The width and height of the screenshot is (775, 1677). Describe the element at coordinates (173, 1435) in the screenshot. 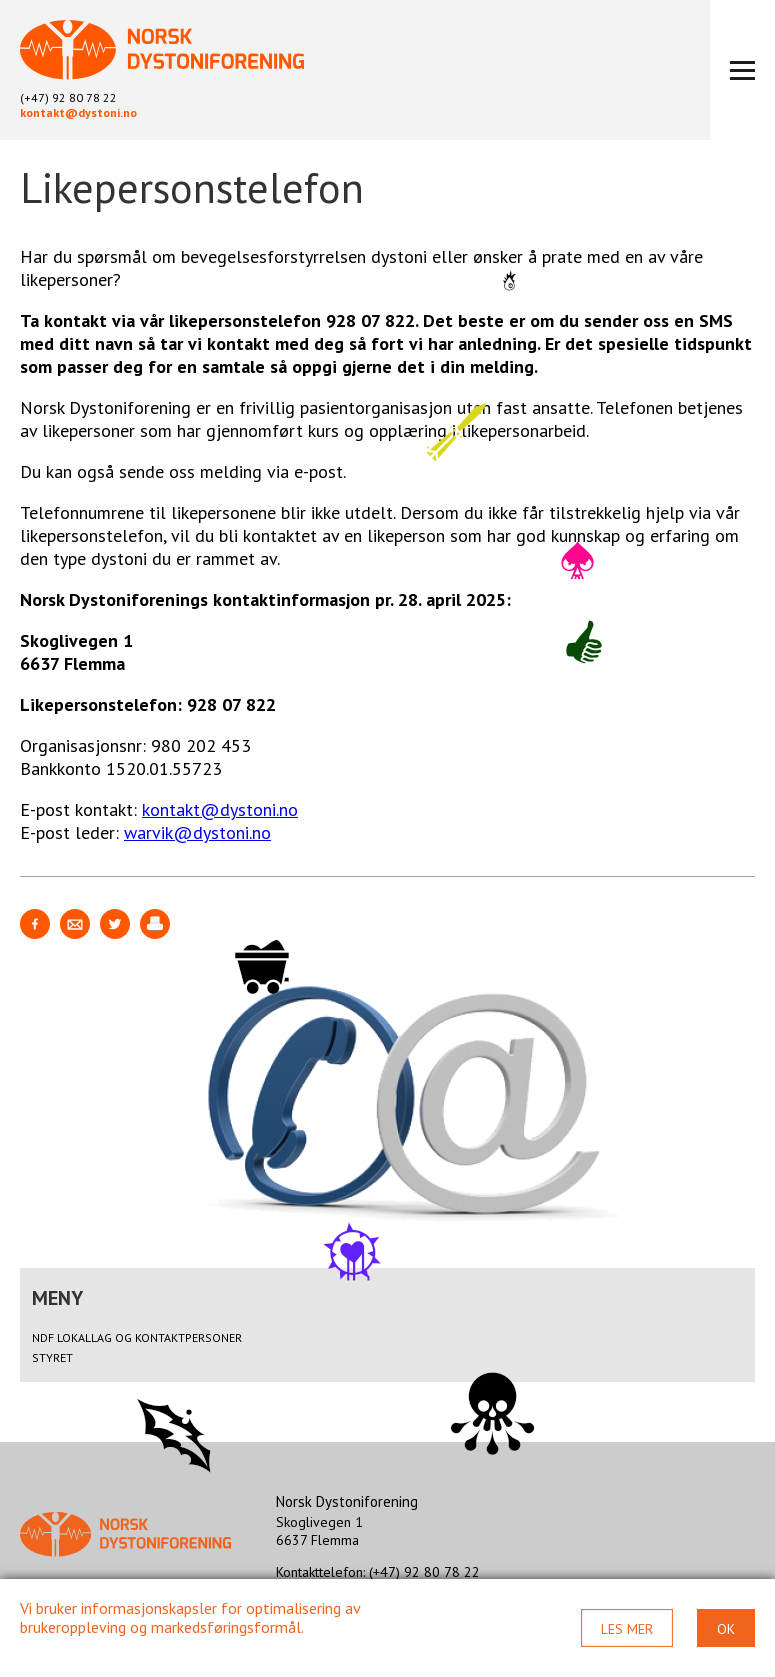

I see `indicates damage or injury status in a game` at that location.